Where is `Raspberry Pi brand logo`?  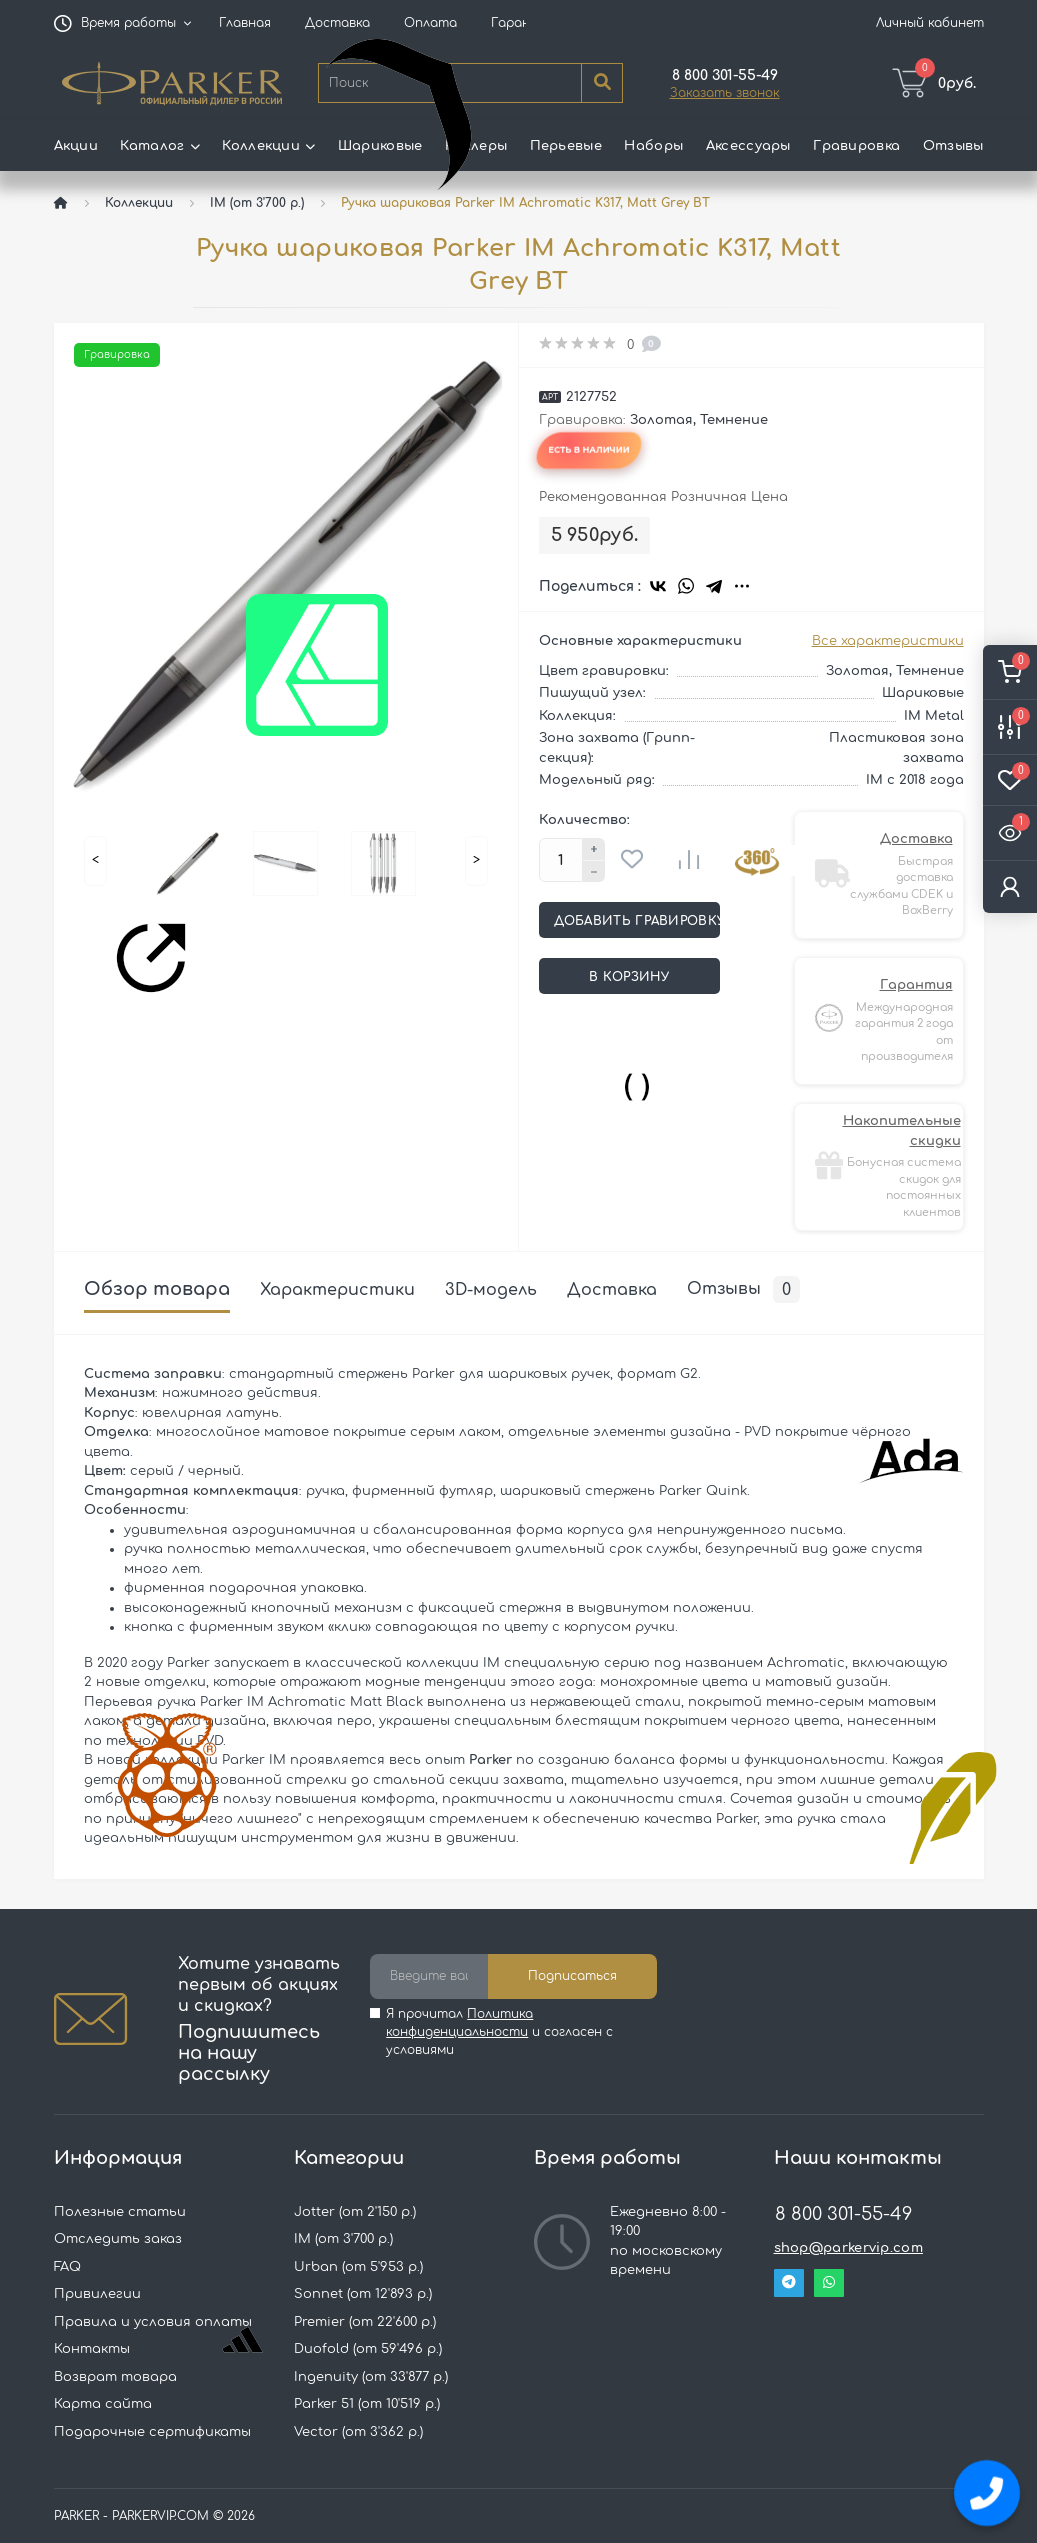
Raspberry Pi brand logo is located at coordinates (167, 1775).